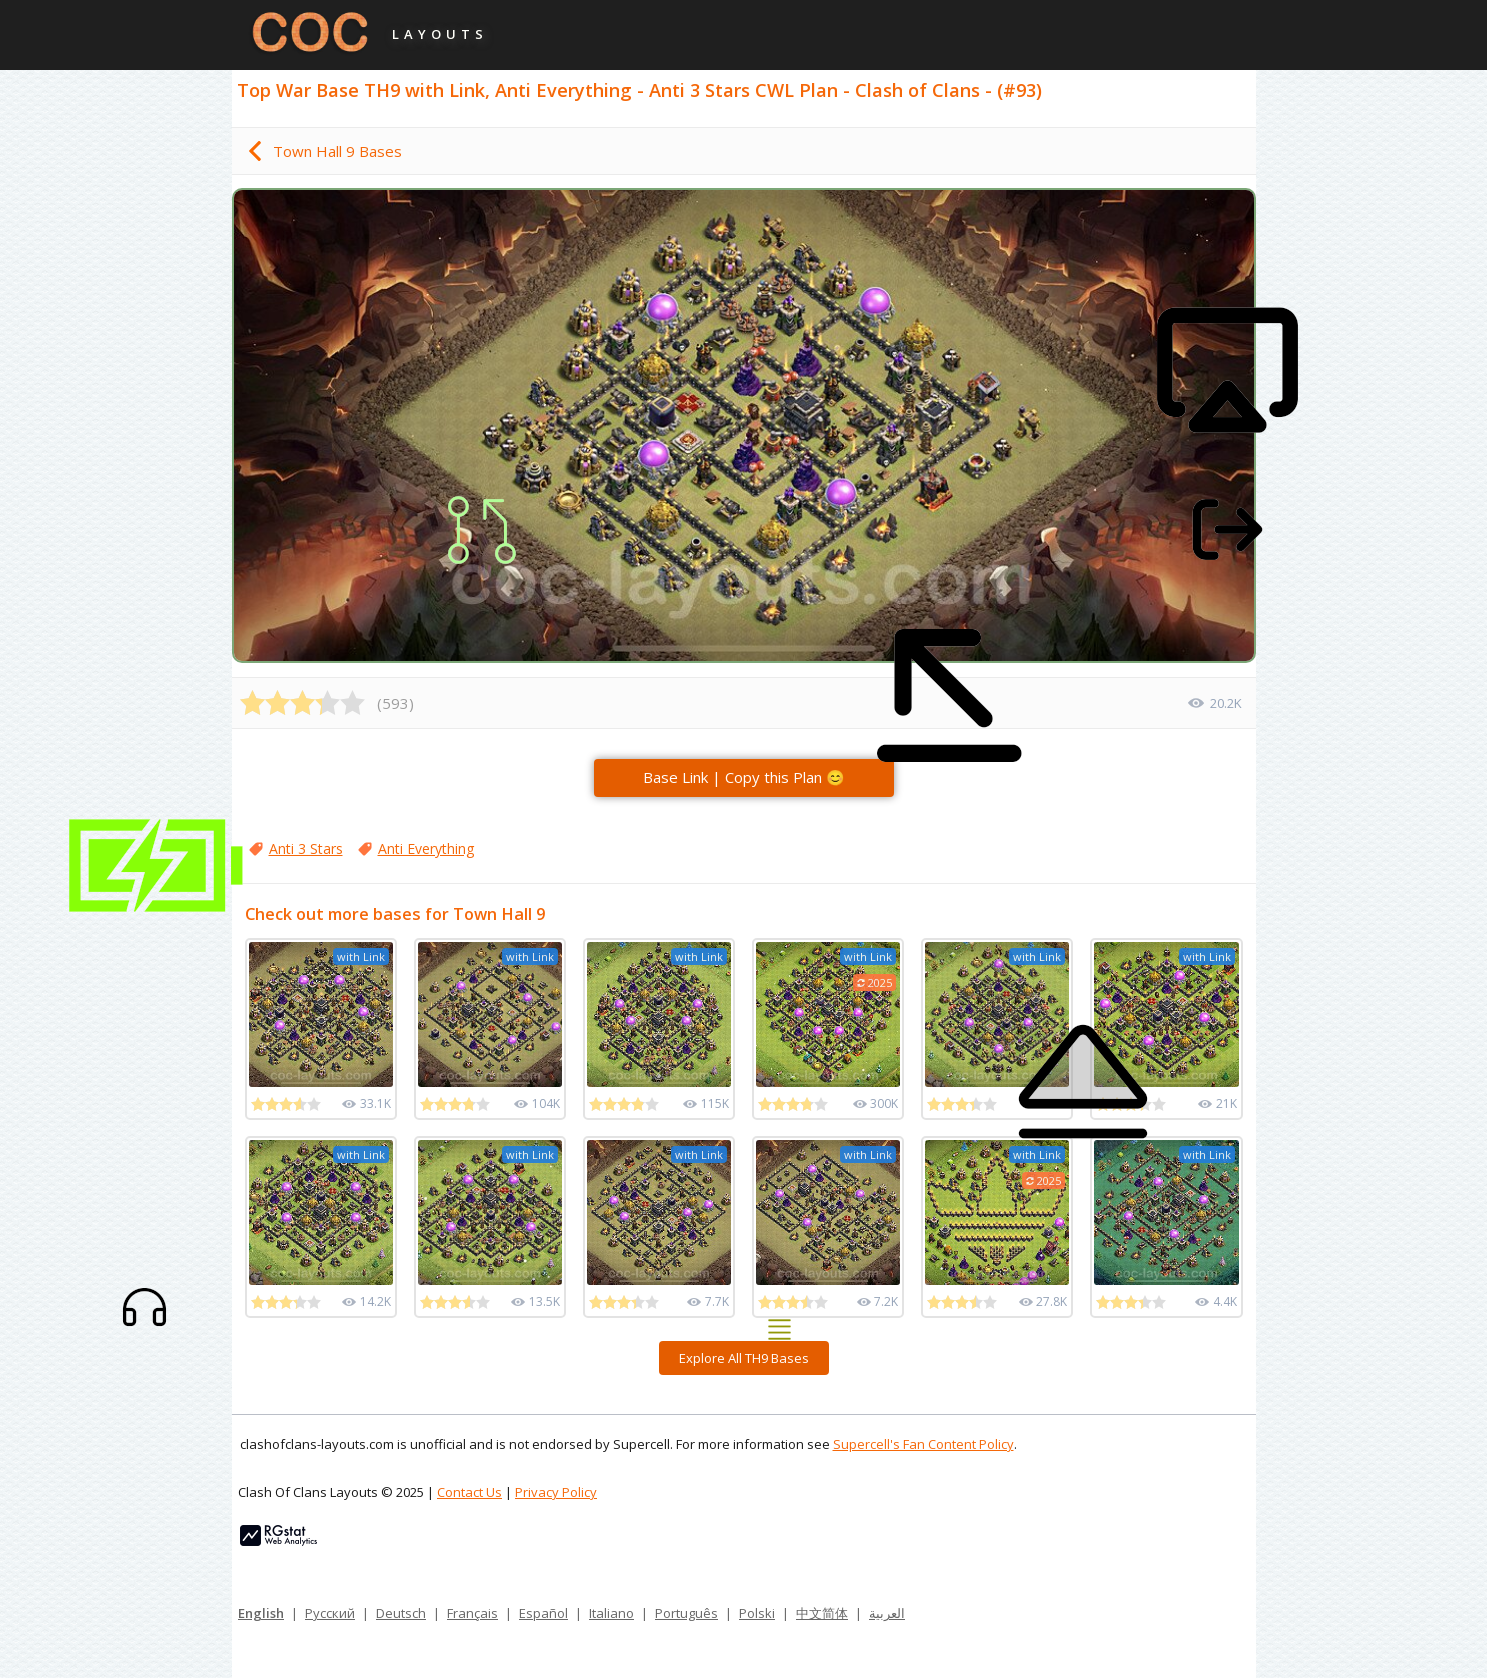 The height and width of the screenshot is (1678, 1487). I want to click on stream content to an external display, so click(1227, 367).